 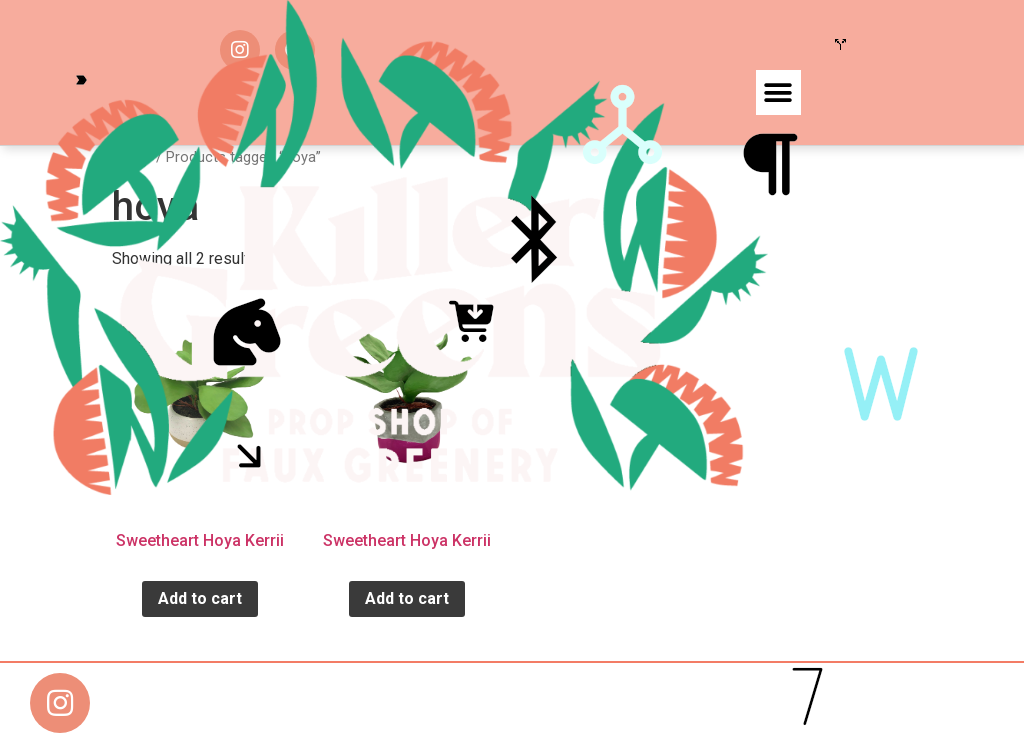 I want to click on split or fork a call to multiple lines, so click(x=840, y=44).